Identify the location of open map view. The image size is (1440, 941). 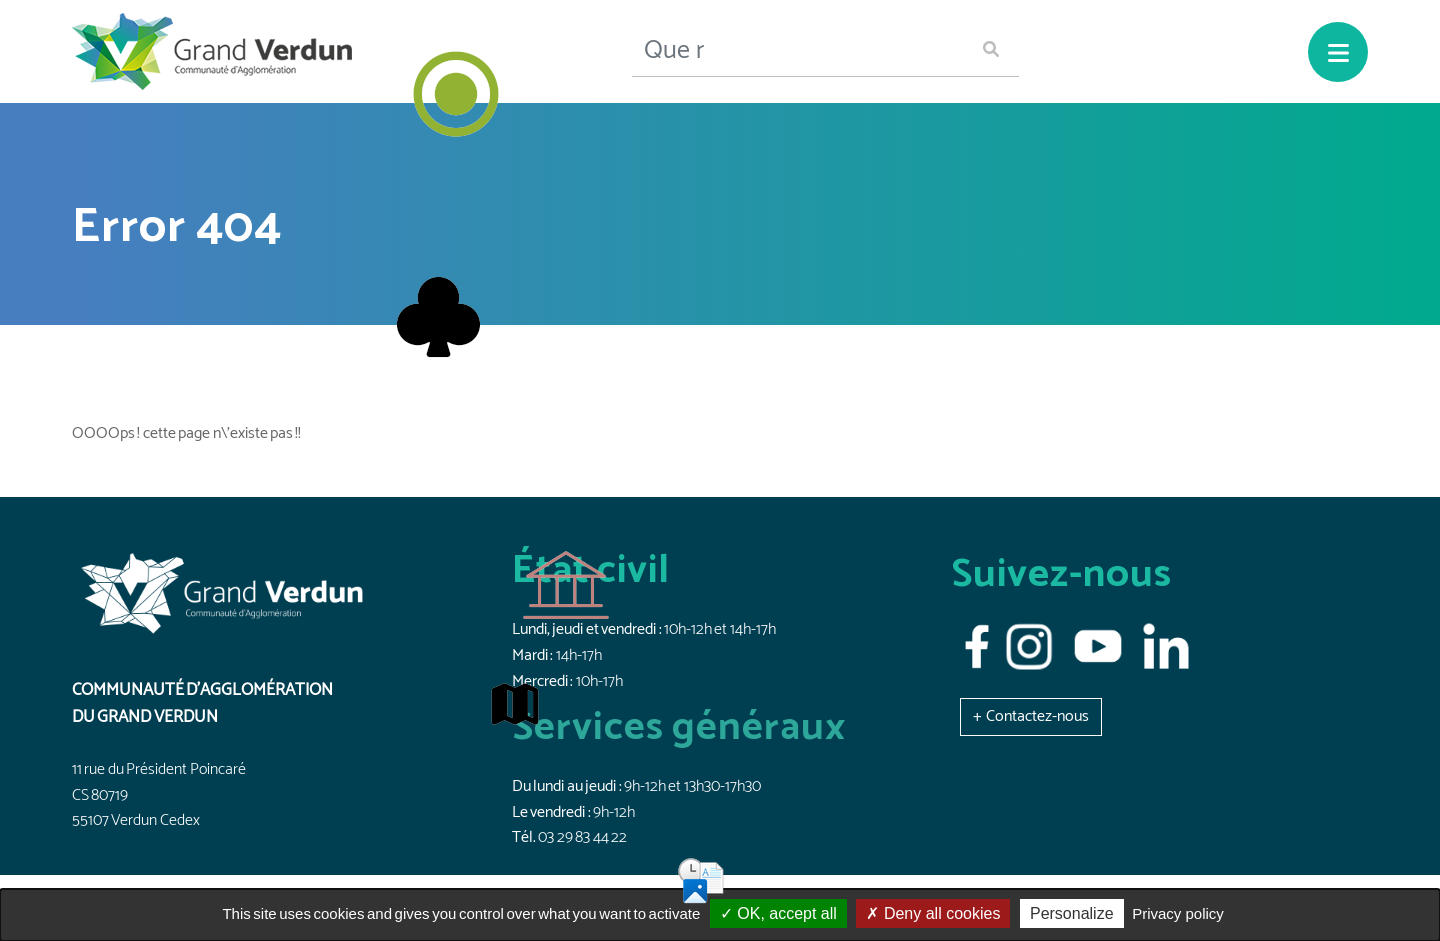
(515, 704).